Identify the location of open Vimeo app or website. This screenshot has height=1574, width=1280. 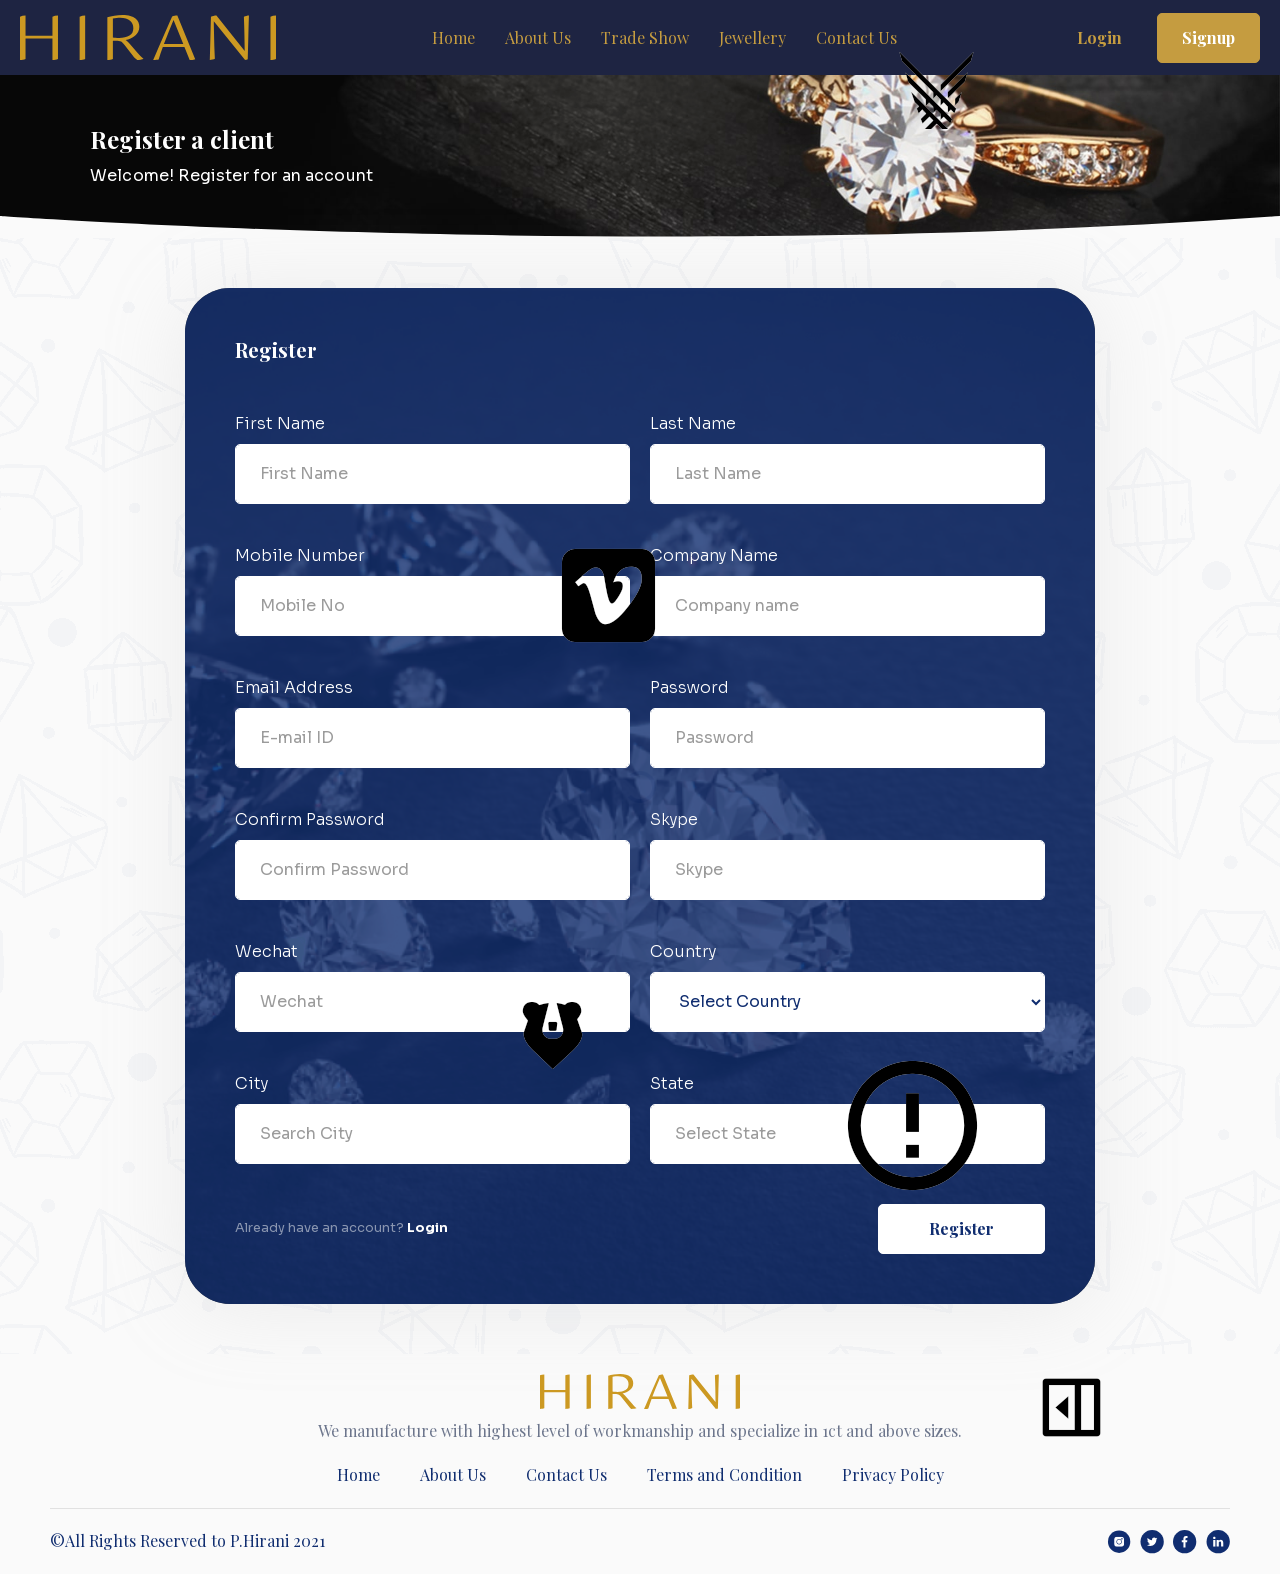
(608, 595).